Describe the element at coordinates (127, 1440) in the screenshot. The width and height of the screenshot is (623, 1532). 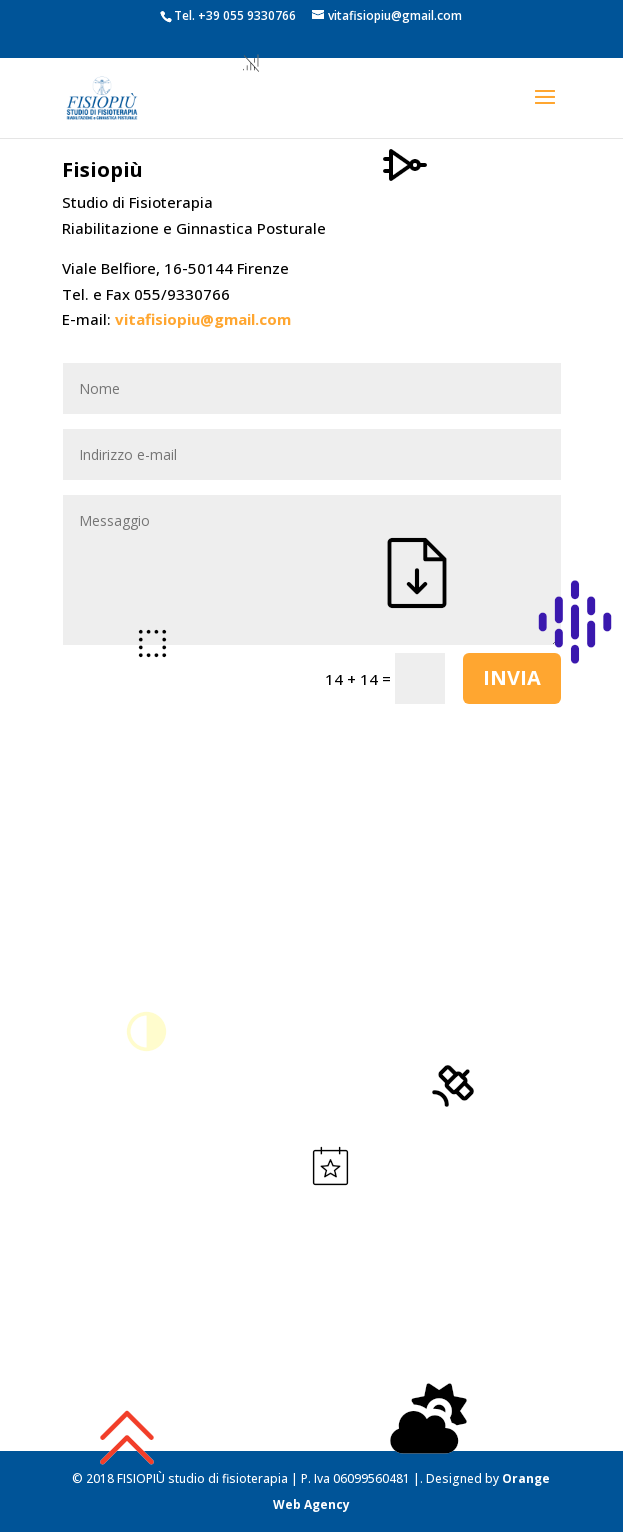
I see `scroll to top of page` at that location.